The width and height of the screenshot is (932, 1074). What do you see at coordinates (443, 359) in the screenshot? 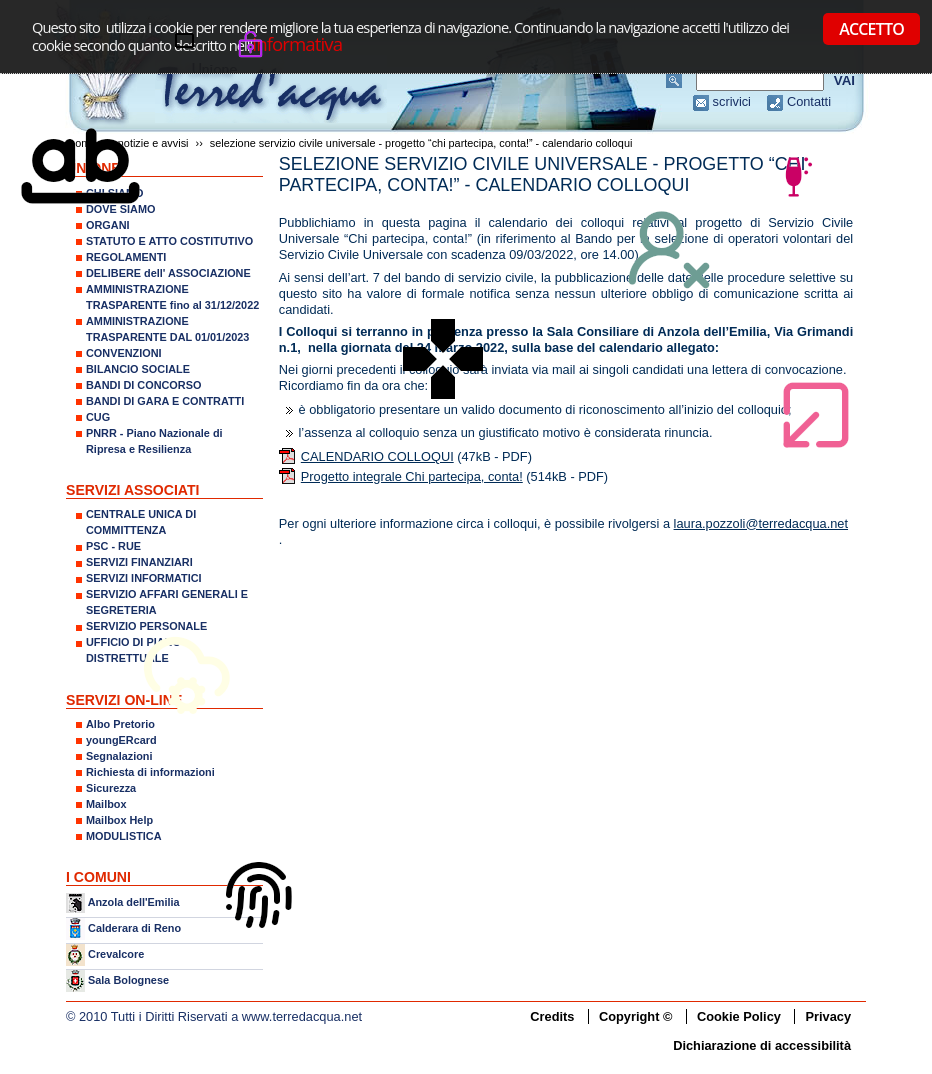
I see `access gaming features or game mode` at bounding box center [443, 359].